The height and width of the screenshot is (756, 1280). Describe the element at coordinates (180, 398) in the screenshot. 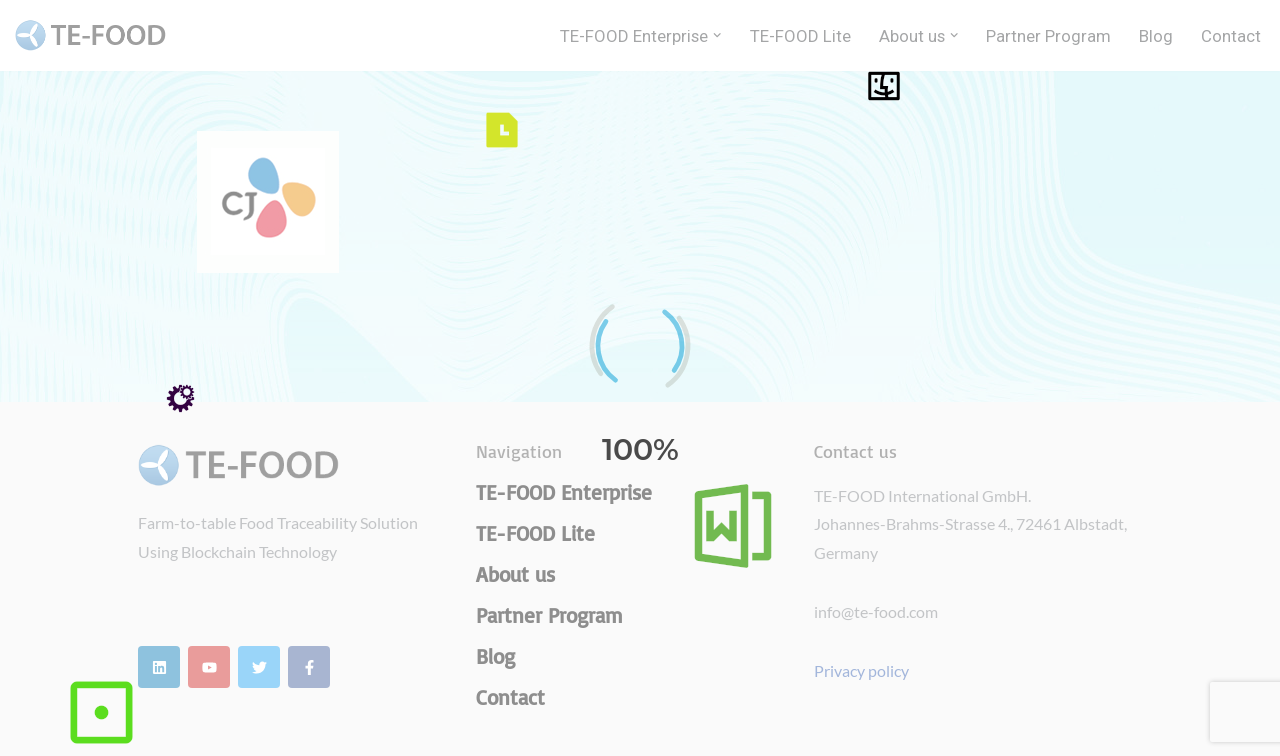

I see `WHMCS web hosting billing and automation platform logo` at that location.